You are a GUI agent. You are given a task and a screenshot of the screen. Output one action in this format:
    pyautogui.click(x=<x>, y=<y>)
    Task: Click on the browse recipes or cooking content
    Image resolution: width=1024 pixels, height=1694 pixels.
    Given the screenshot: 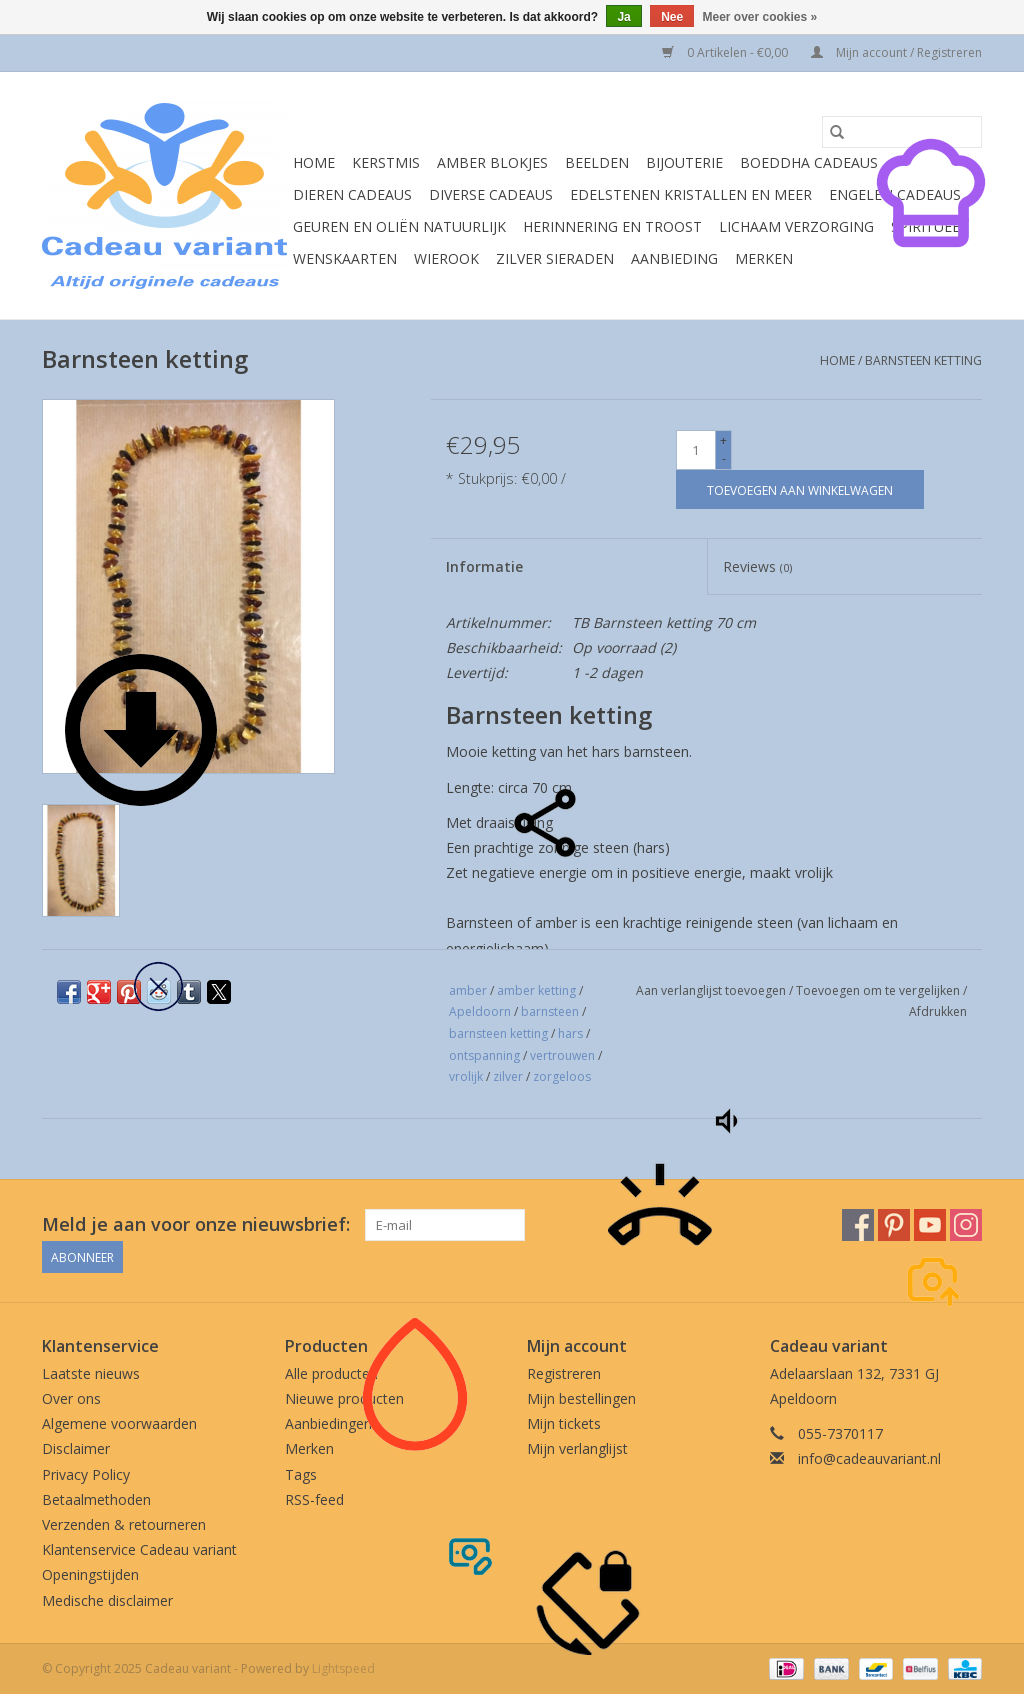 What is the action you would take?
    pyautogui.click(x=931, y=193)
    